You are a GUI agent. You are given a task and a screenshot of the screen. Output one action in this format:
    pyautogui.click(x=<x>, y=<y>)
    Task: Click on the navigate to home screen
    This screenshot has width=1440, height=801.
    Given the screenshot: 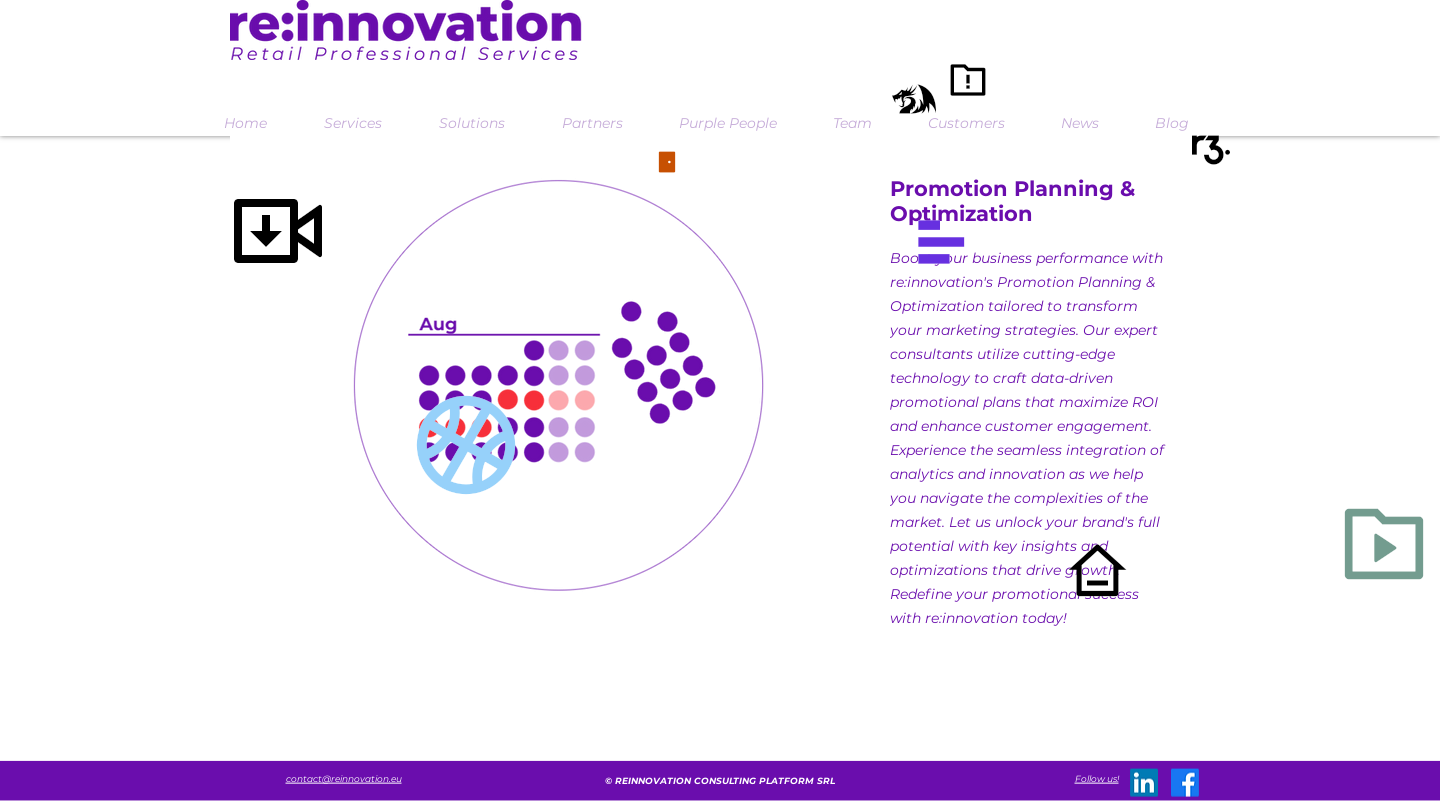 What is the action you would take?
    pyautogui.click(x=1097, y=572)
    